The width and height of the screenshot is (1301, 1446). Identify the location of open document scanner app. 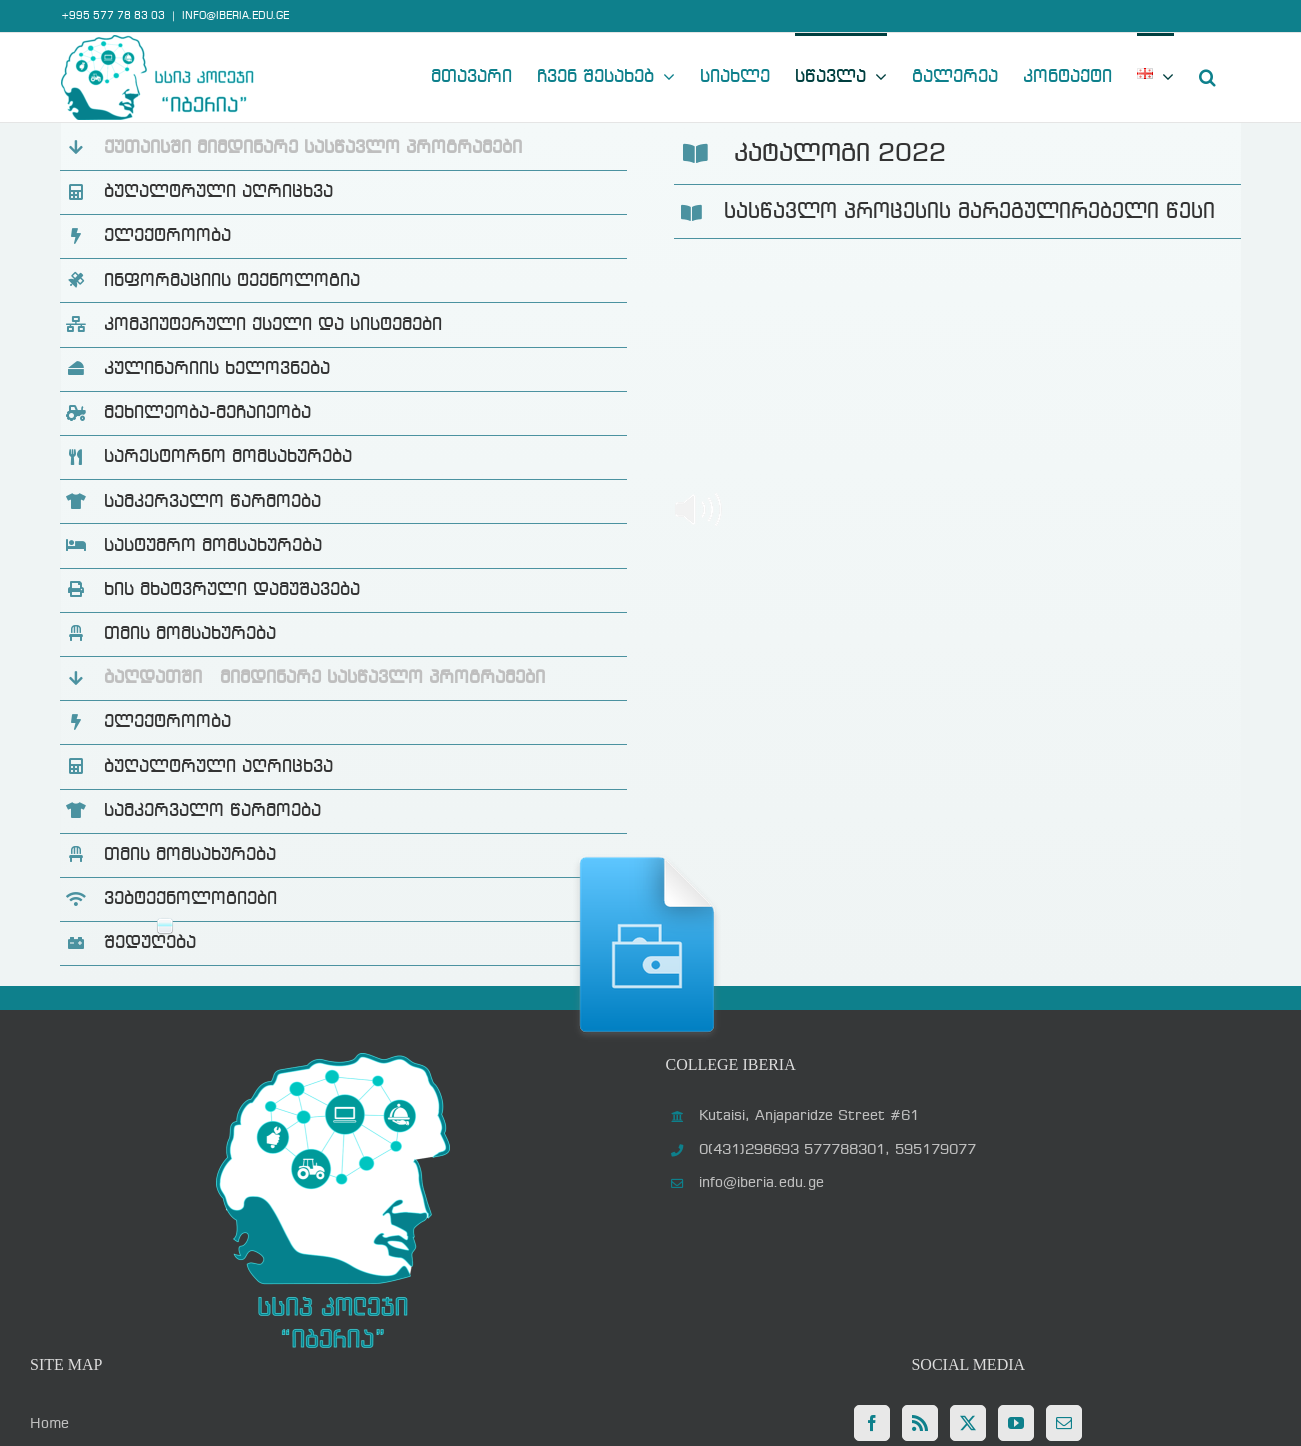
(165, 926).